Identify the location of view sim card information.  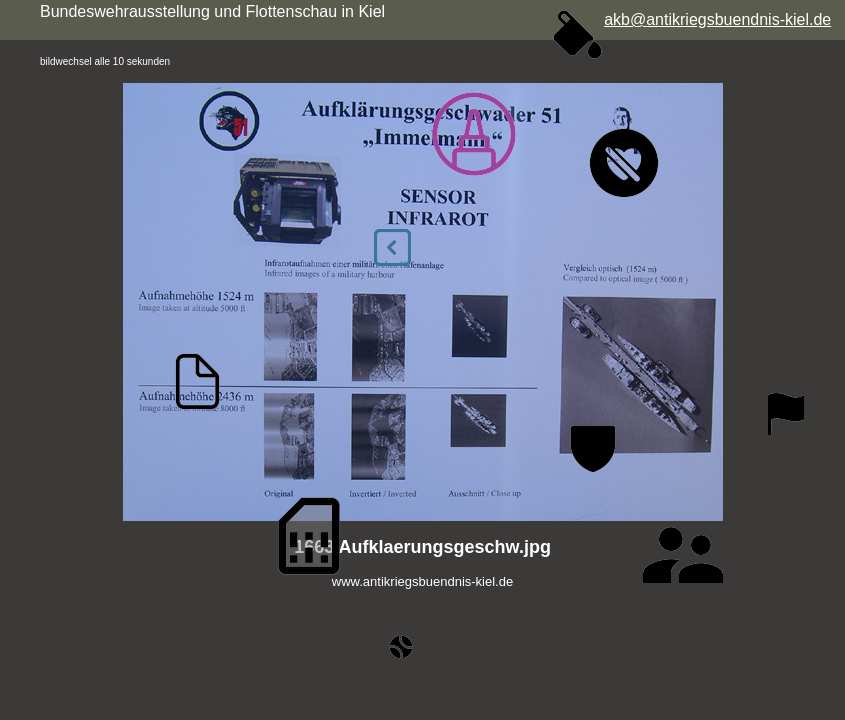
(309, 536).